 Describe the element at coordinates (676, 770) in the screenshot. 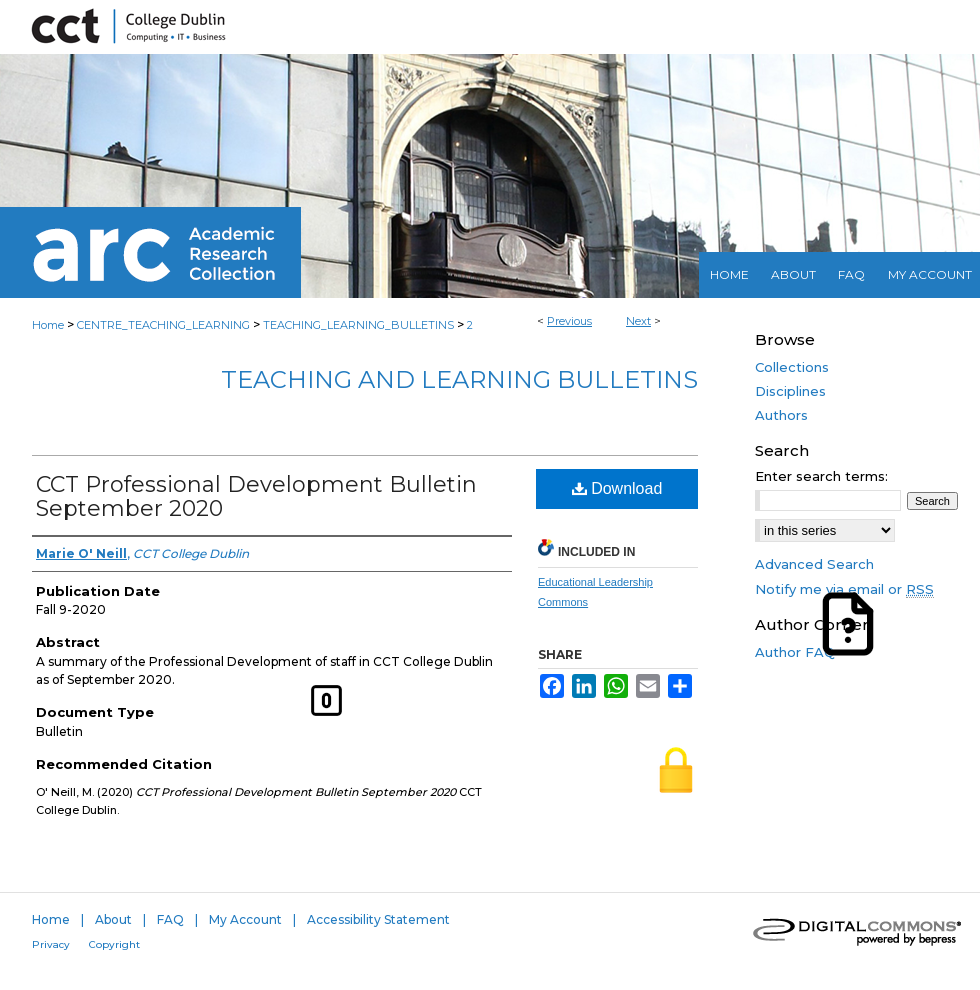

I see `lock or secure this item` at that location.